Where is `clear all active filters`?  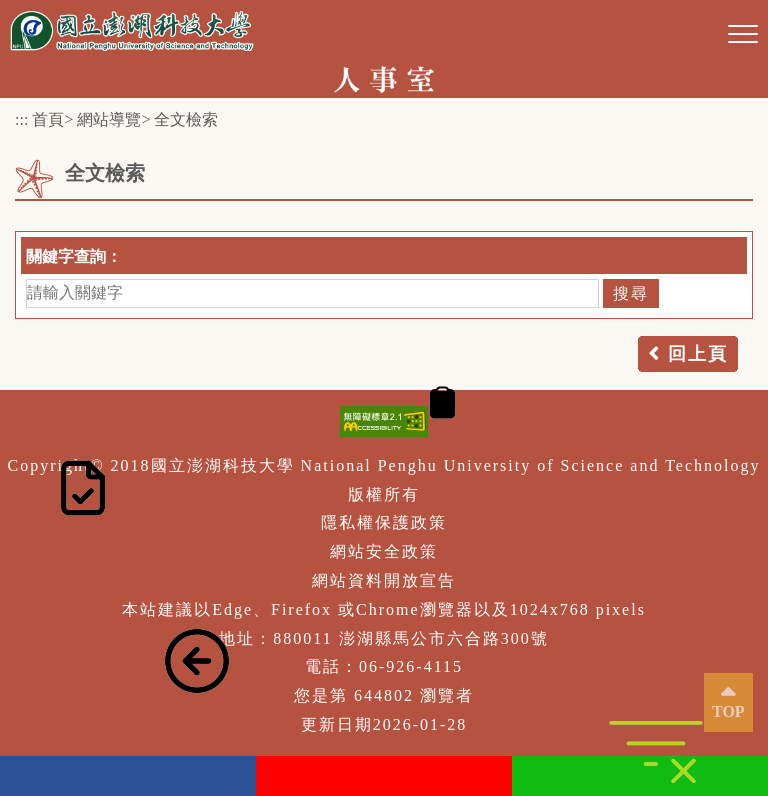 clear all active filters is located at coordinates (656, 740).